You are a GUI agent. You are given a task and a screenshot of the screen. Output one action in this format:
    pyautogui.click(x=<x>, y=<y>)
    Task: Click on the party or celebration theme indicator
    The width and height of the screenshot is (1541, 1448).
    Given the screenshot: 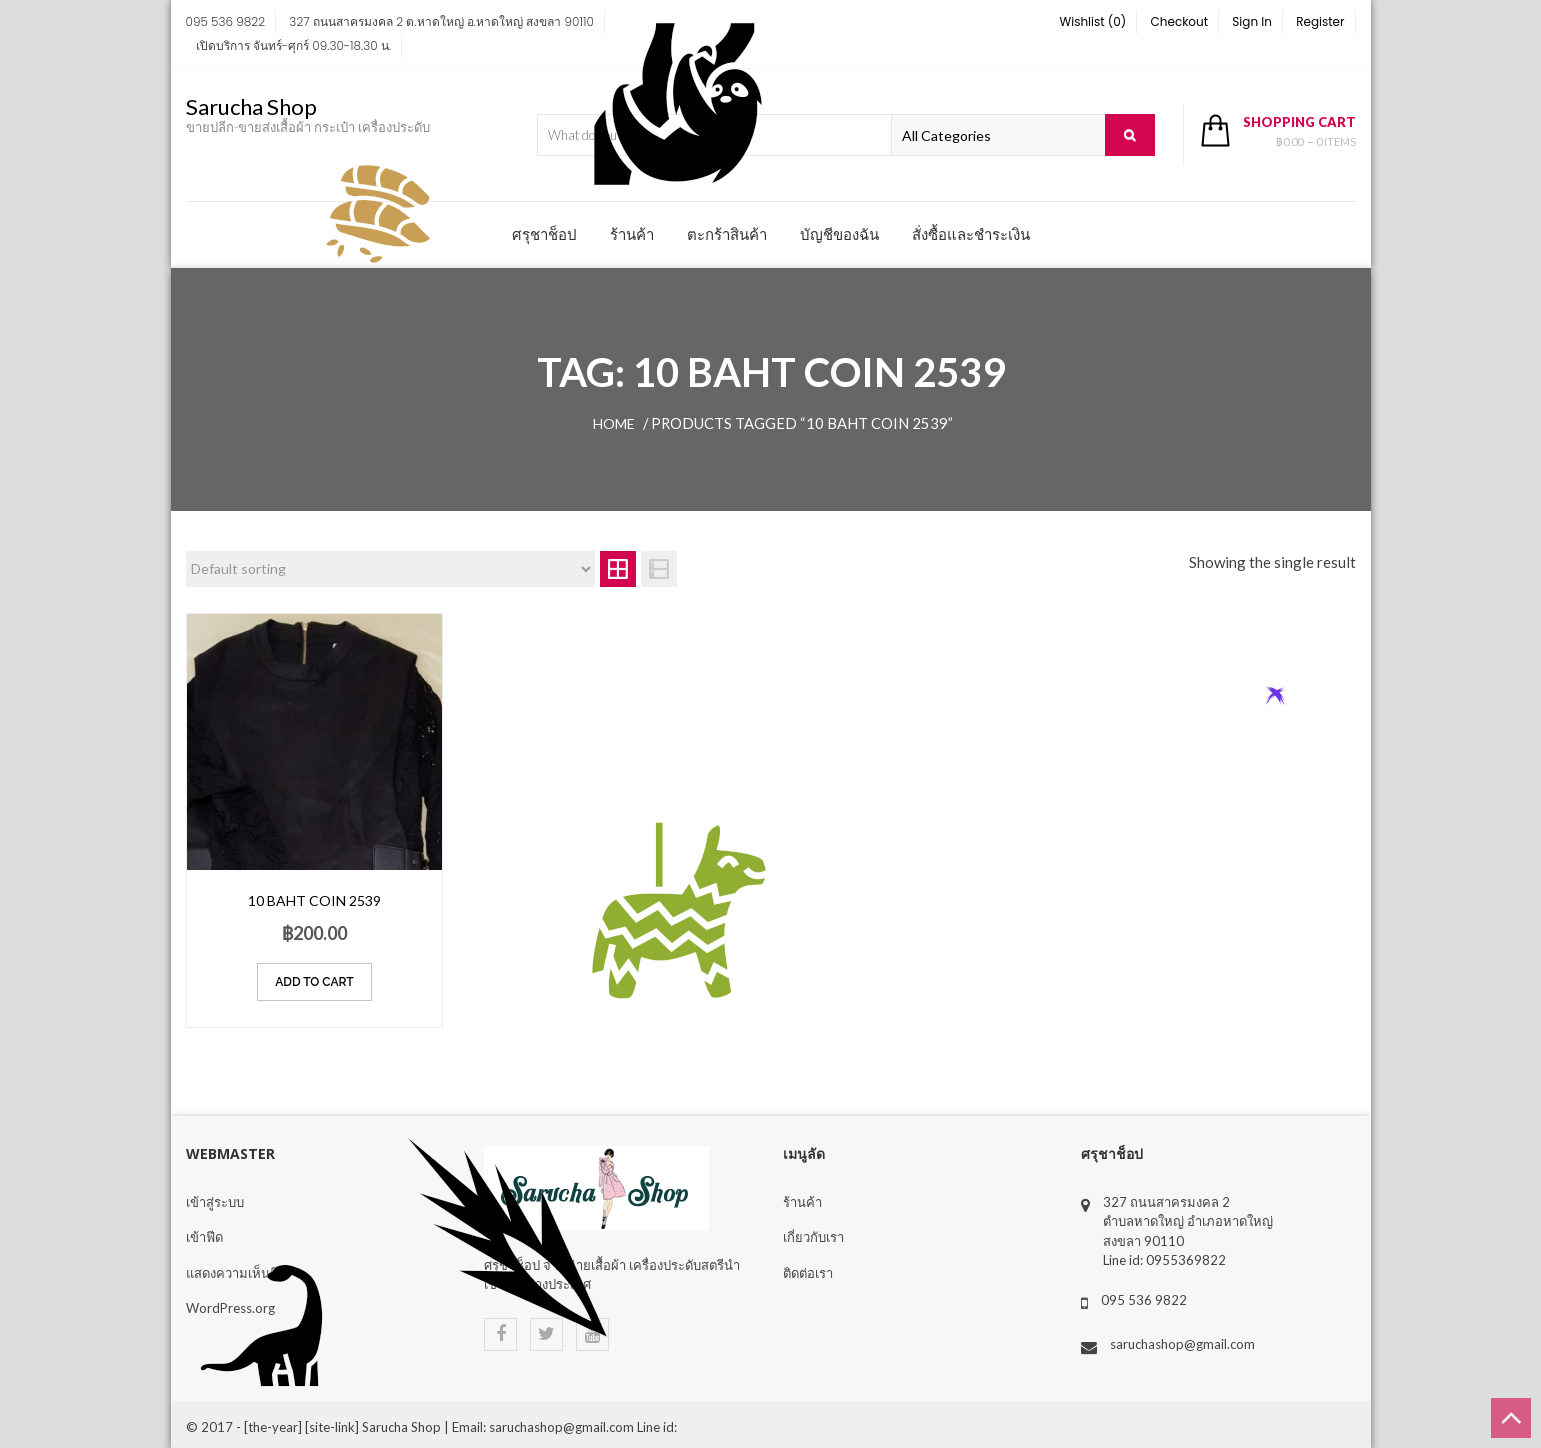 What is the action you would take?
    pyautogui.click(x=679, y=912)
    